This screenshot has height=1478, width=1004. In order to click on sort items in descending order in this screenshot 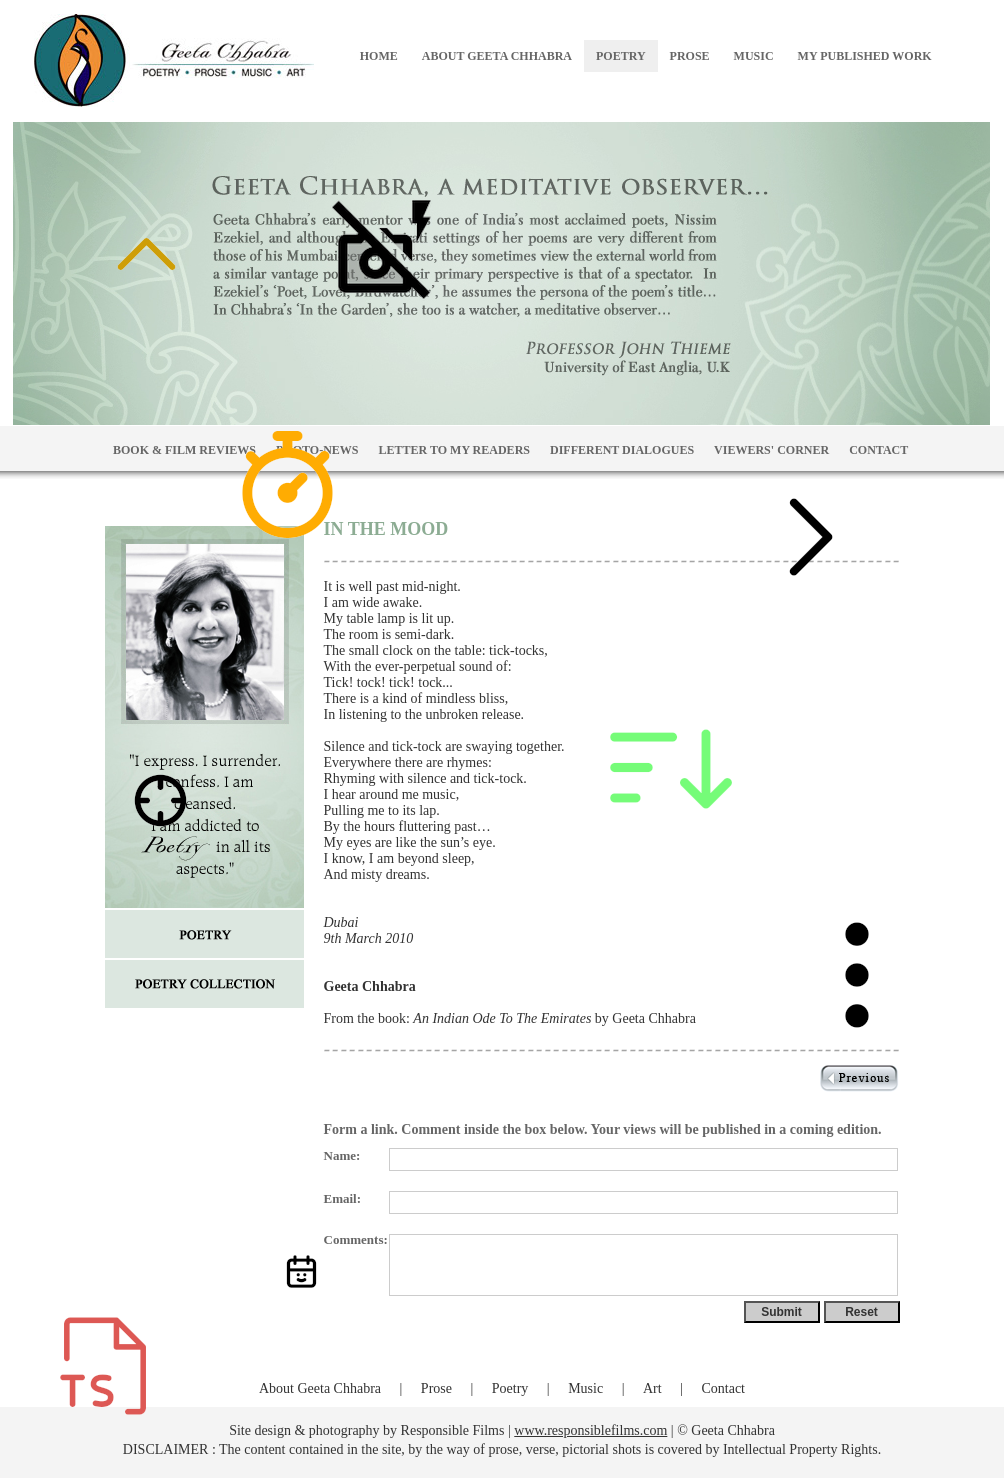, I will do `click(671, 766)`.